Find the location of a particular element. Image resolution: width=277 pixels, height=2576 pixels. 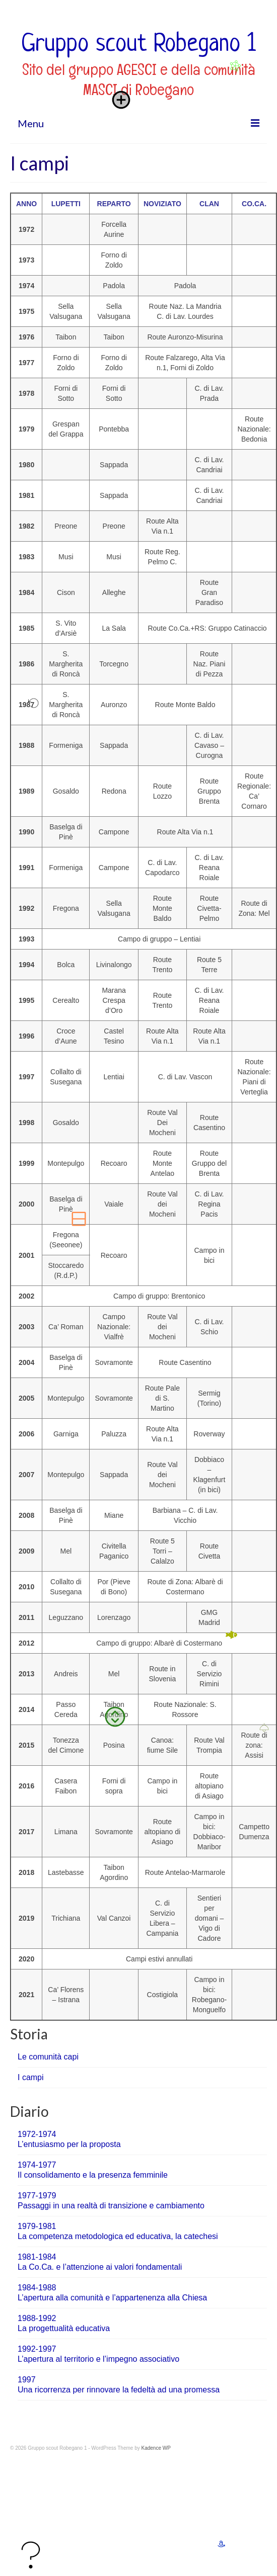

add a new item is located at coordinates (121, 100).